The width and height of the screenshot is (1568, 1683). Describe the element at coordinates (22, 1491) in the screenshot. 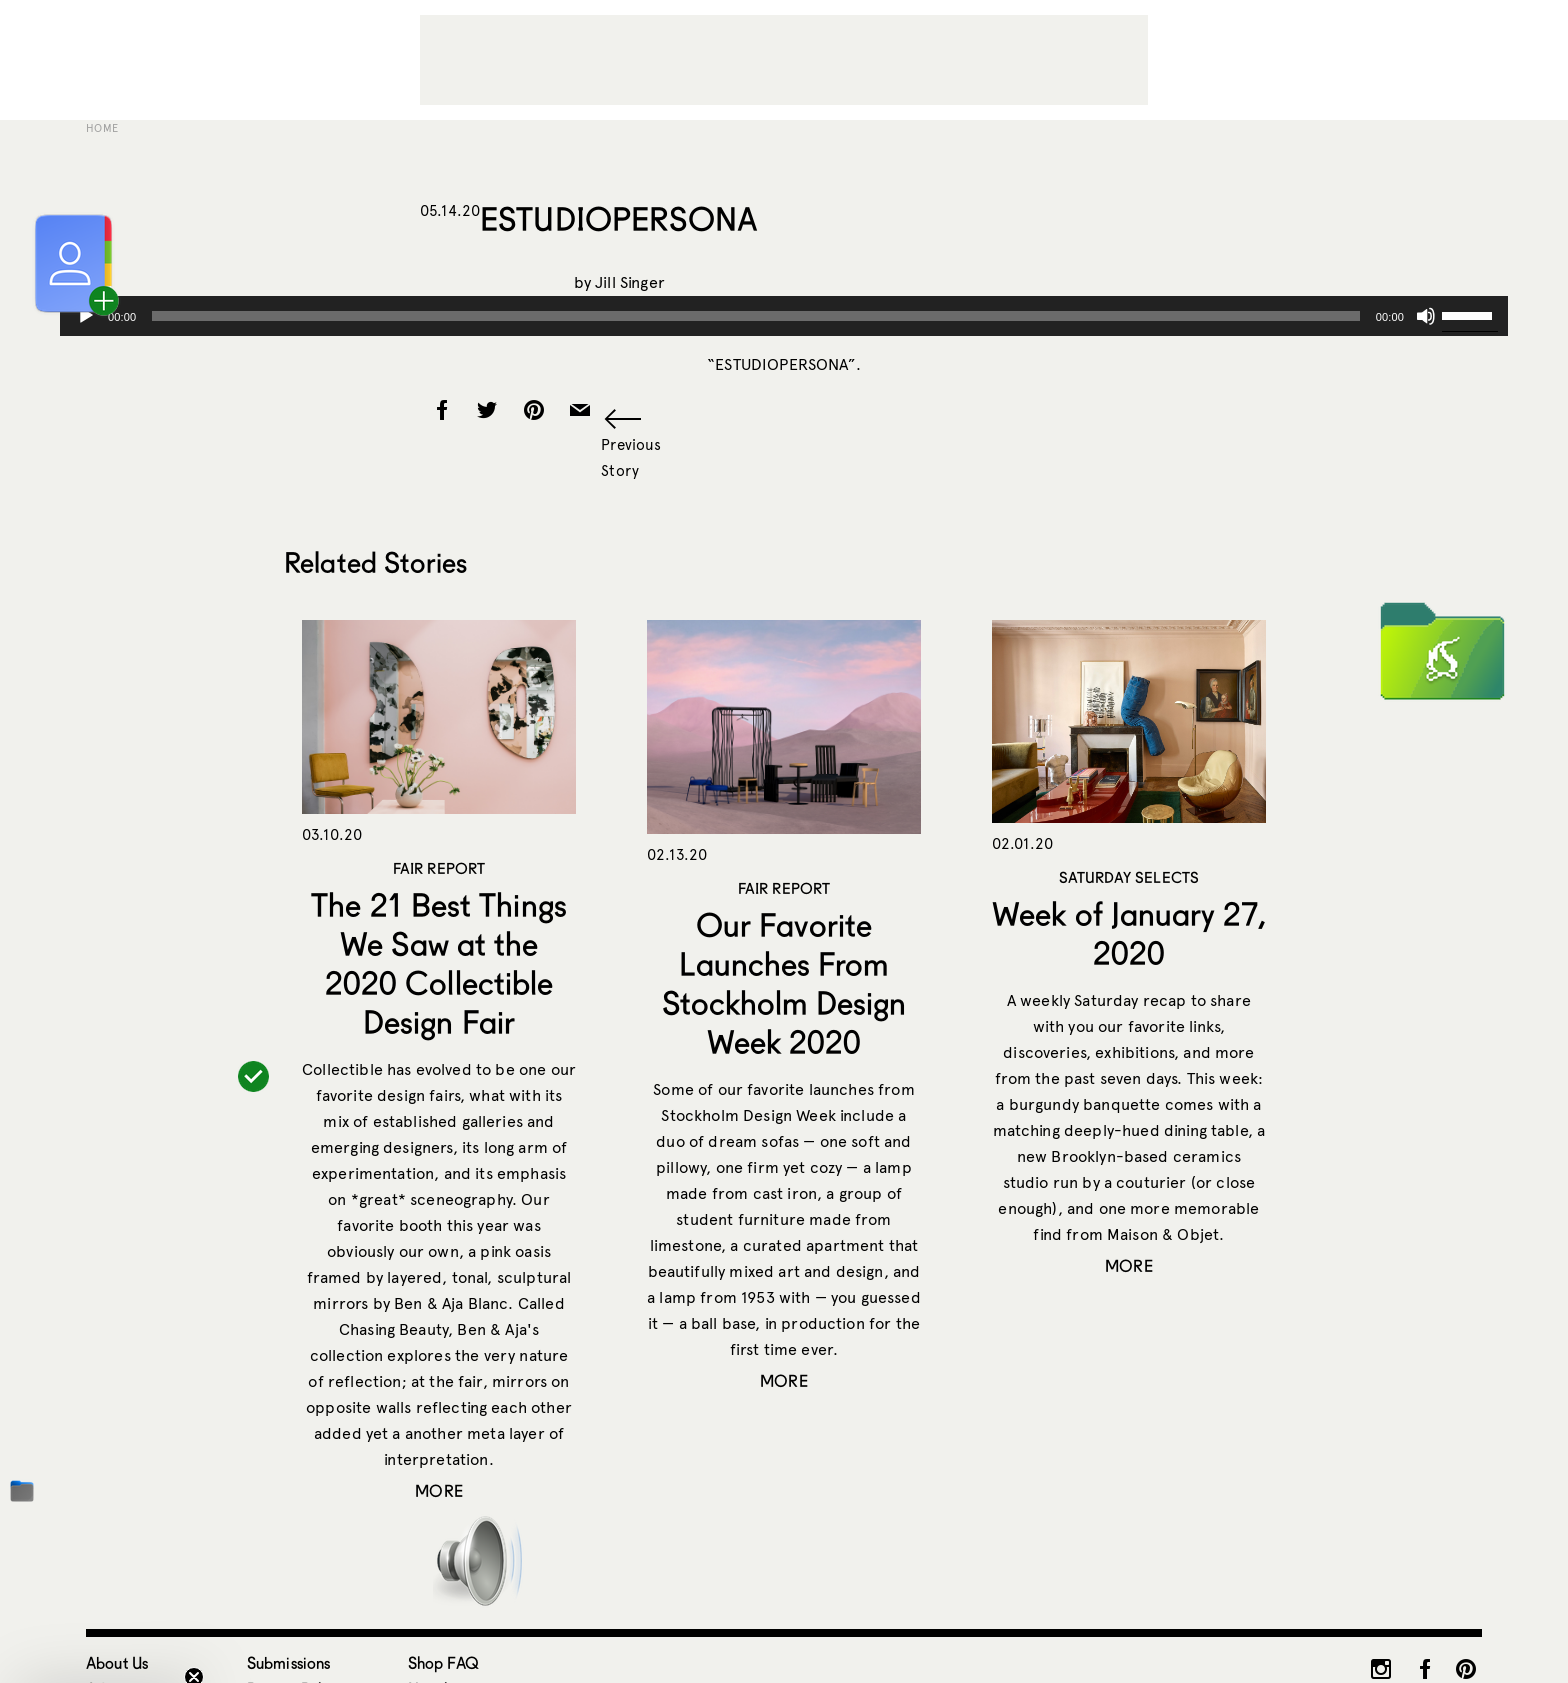

I see `open folder to view contents` at that location.